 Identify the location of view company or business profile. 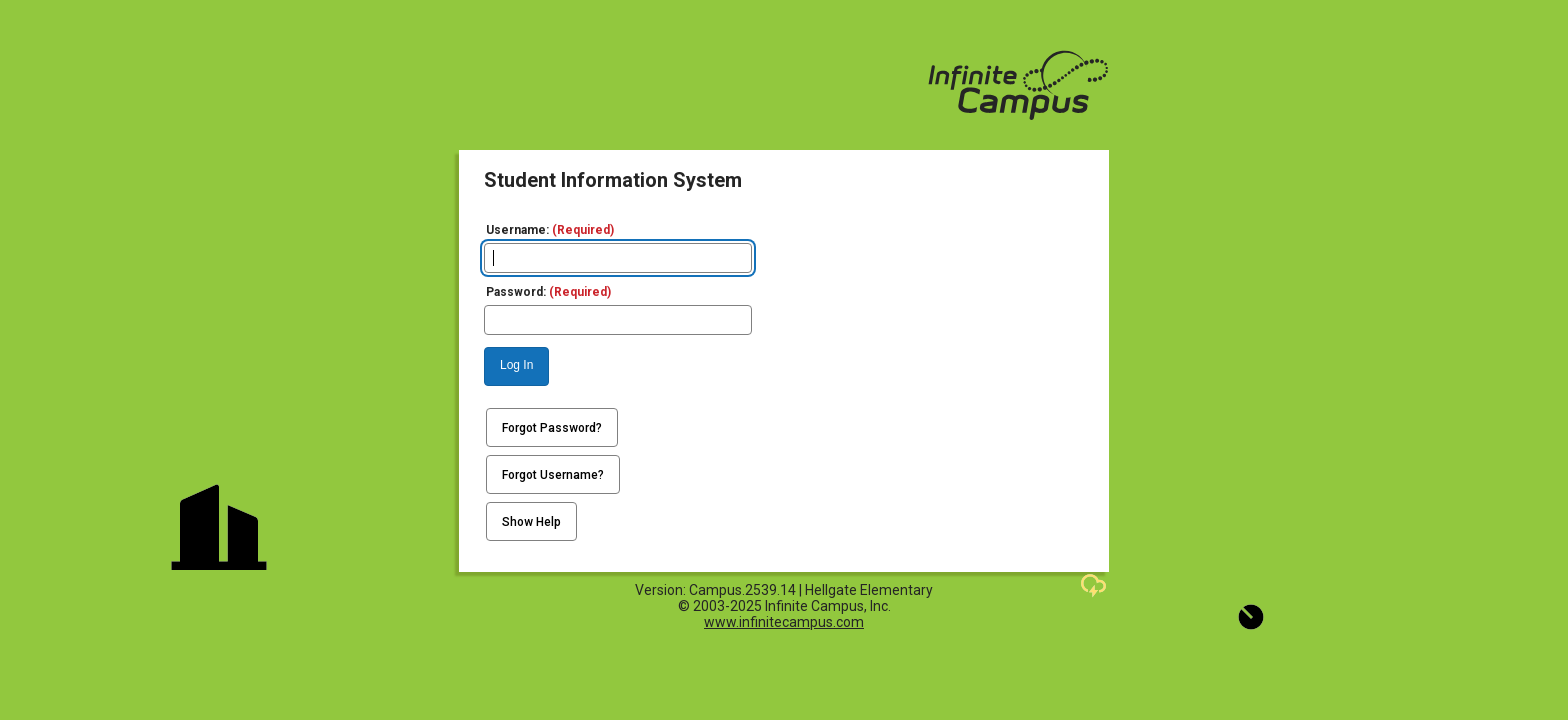
(219, 531).